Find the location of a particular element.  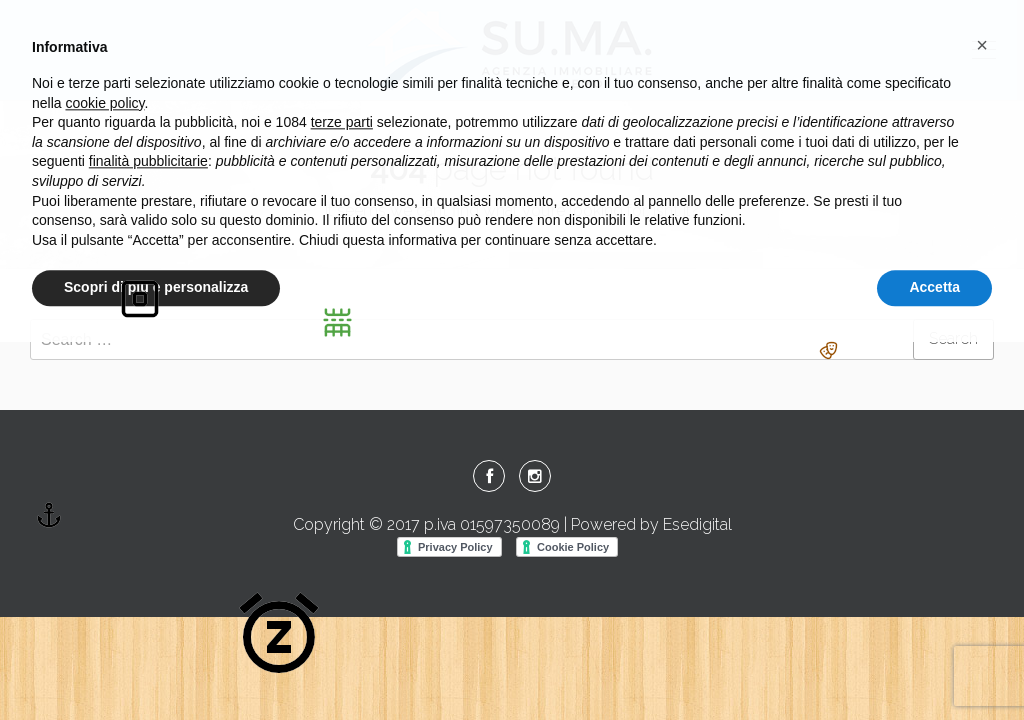

stop media playback is located at coordinates (140, 299).